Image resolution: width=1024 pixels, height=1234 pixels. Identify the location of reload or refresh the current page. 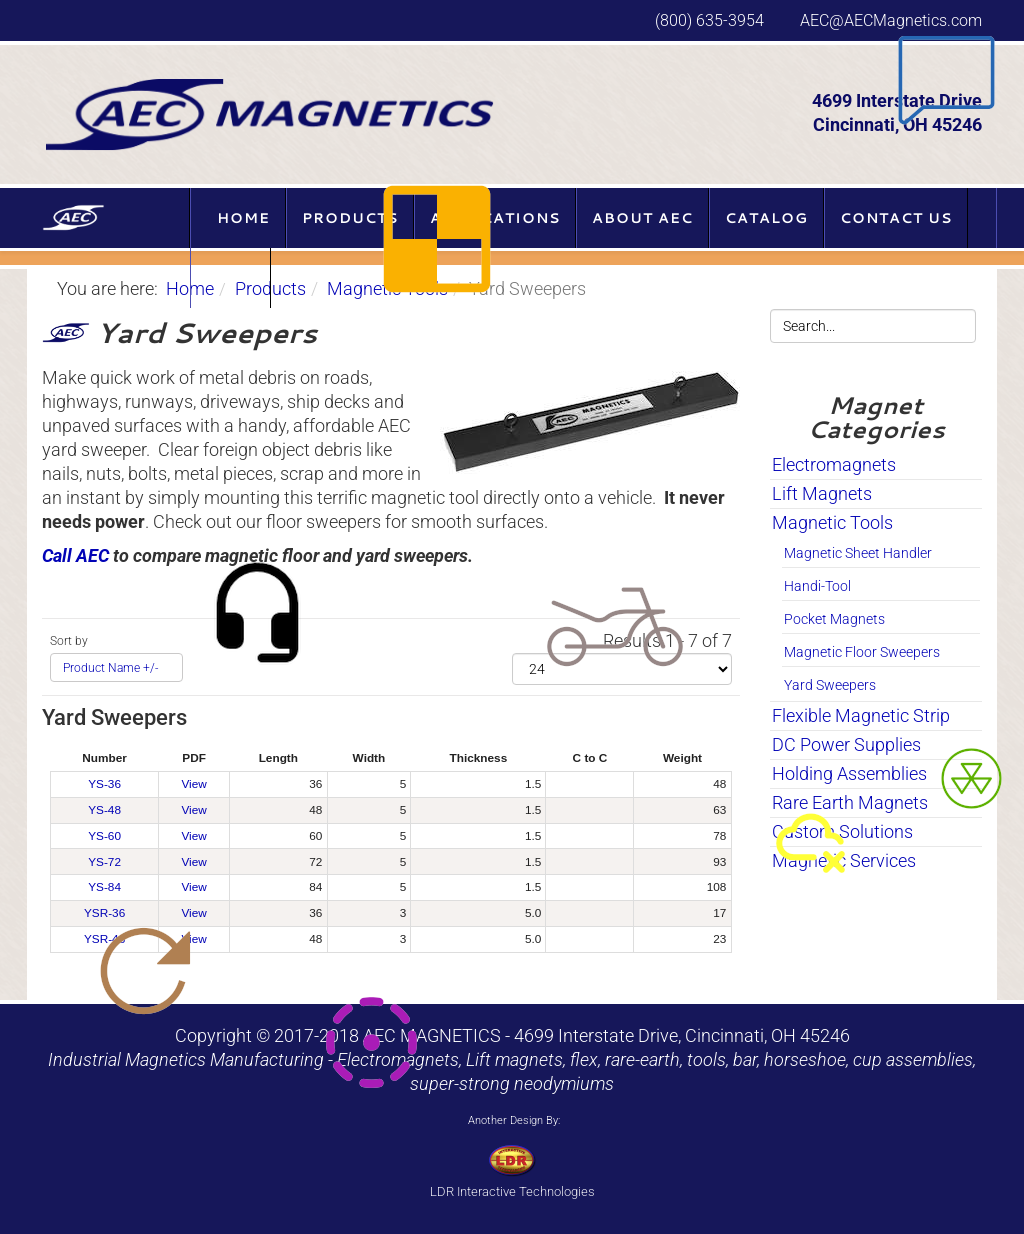
(147, 971).